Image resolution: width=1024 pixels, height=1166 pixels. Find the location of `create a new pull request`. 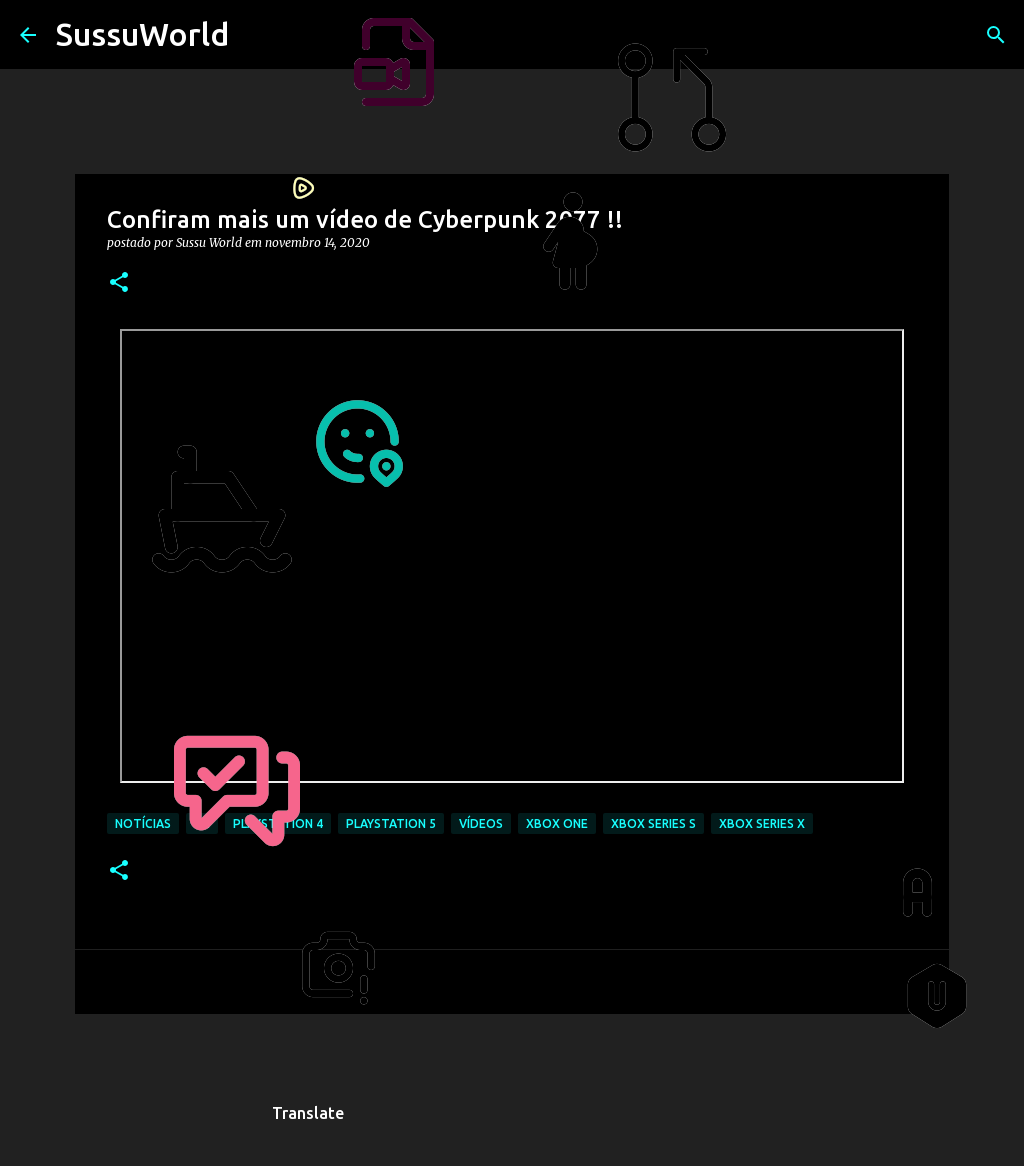

create a new pull request is located at coordinates (667, 97).